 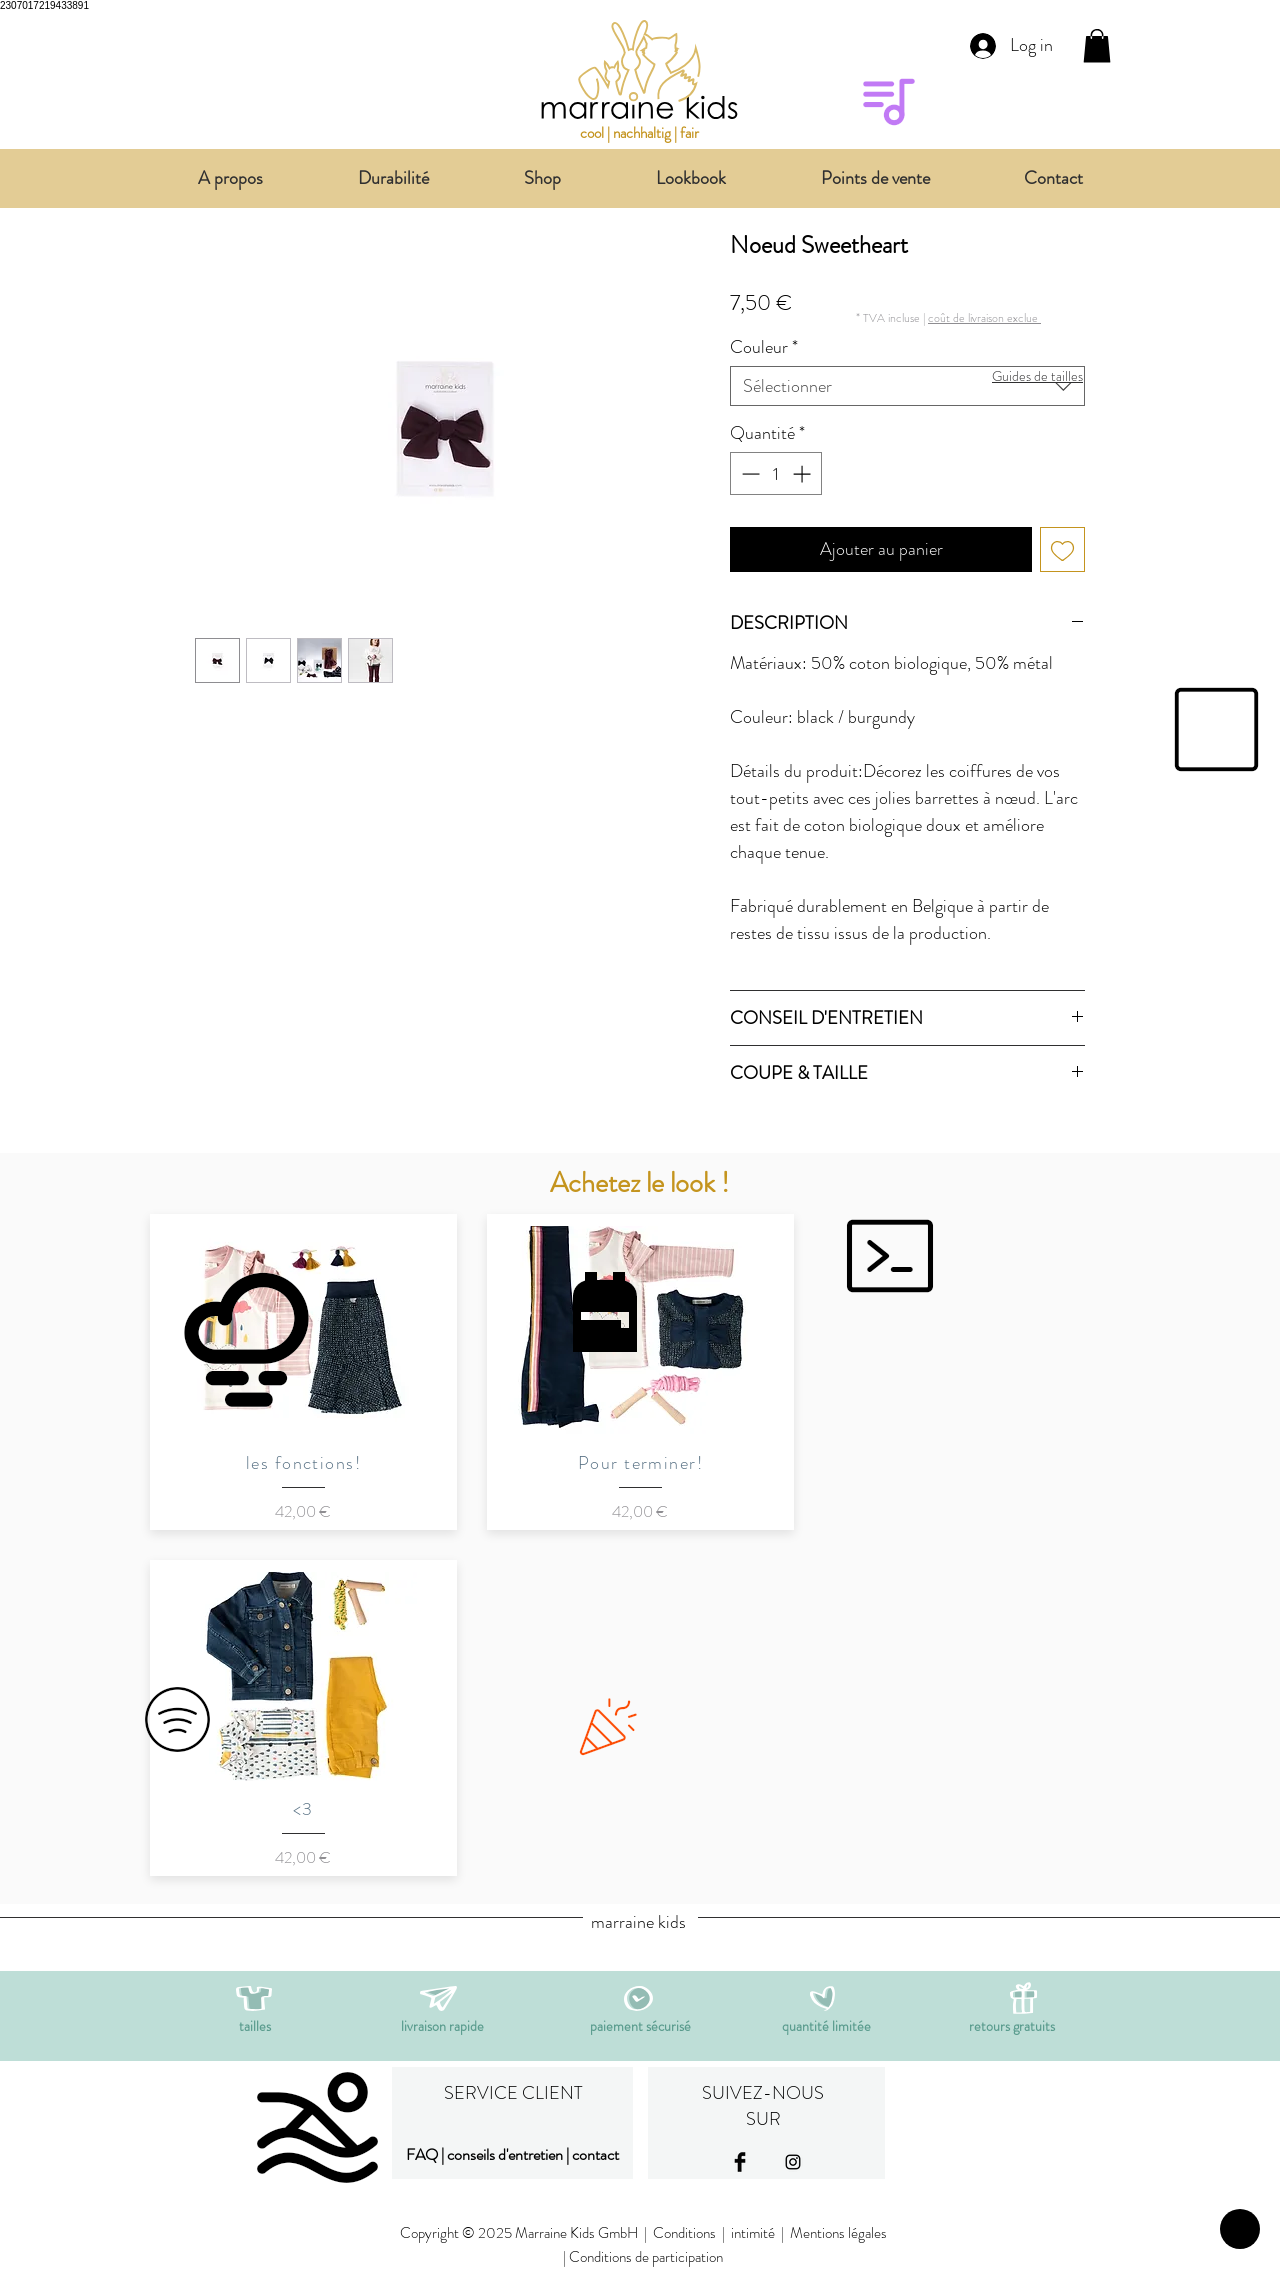 I want to click on indicates foggy weather conditions, so click(x=246, y=1337).